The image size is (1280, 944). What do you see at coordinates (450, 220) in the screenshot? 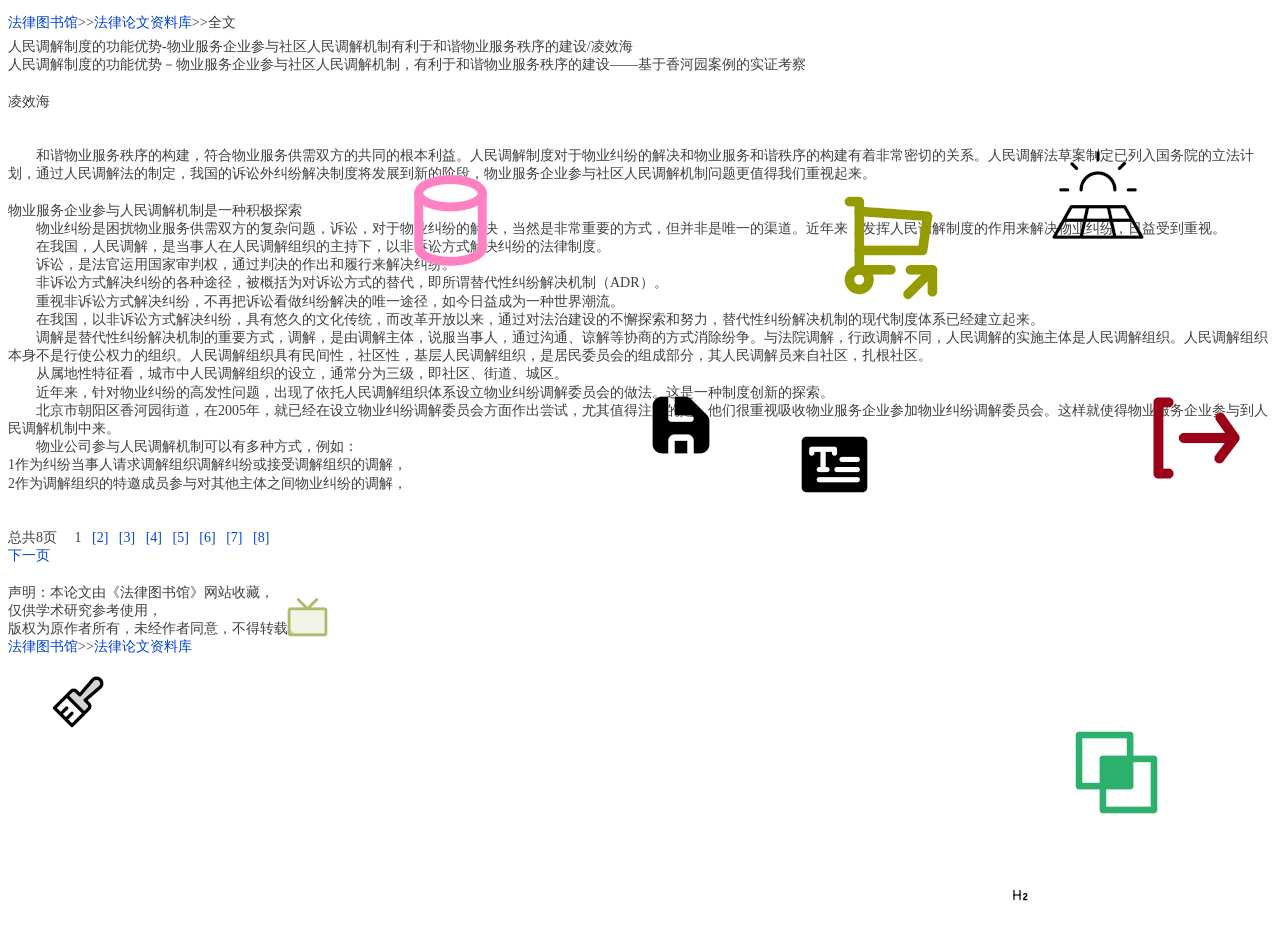
I see `access database or storage` at bounding box center [450, 220].